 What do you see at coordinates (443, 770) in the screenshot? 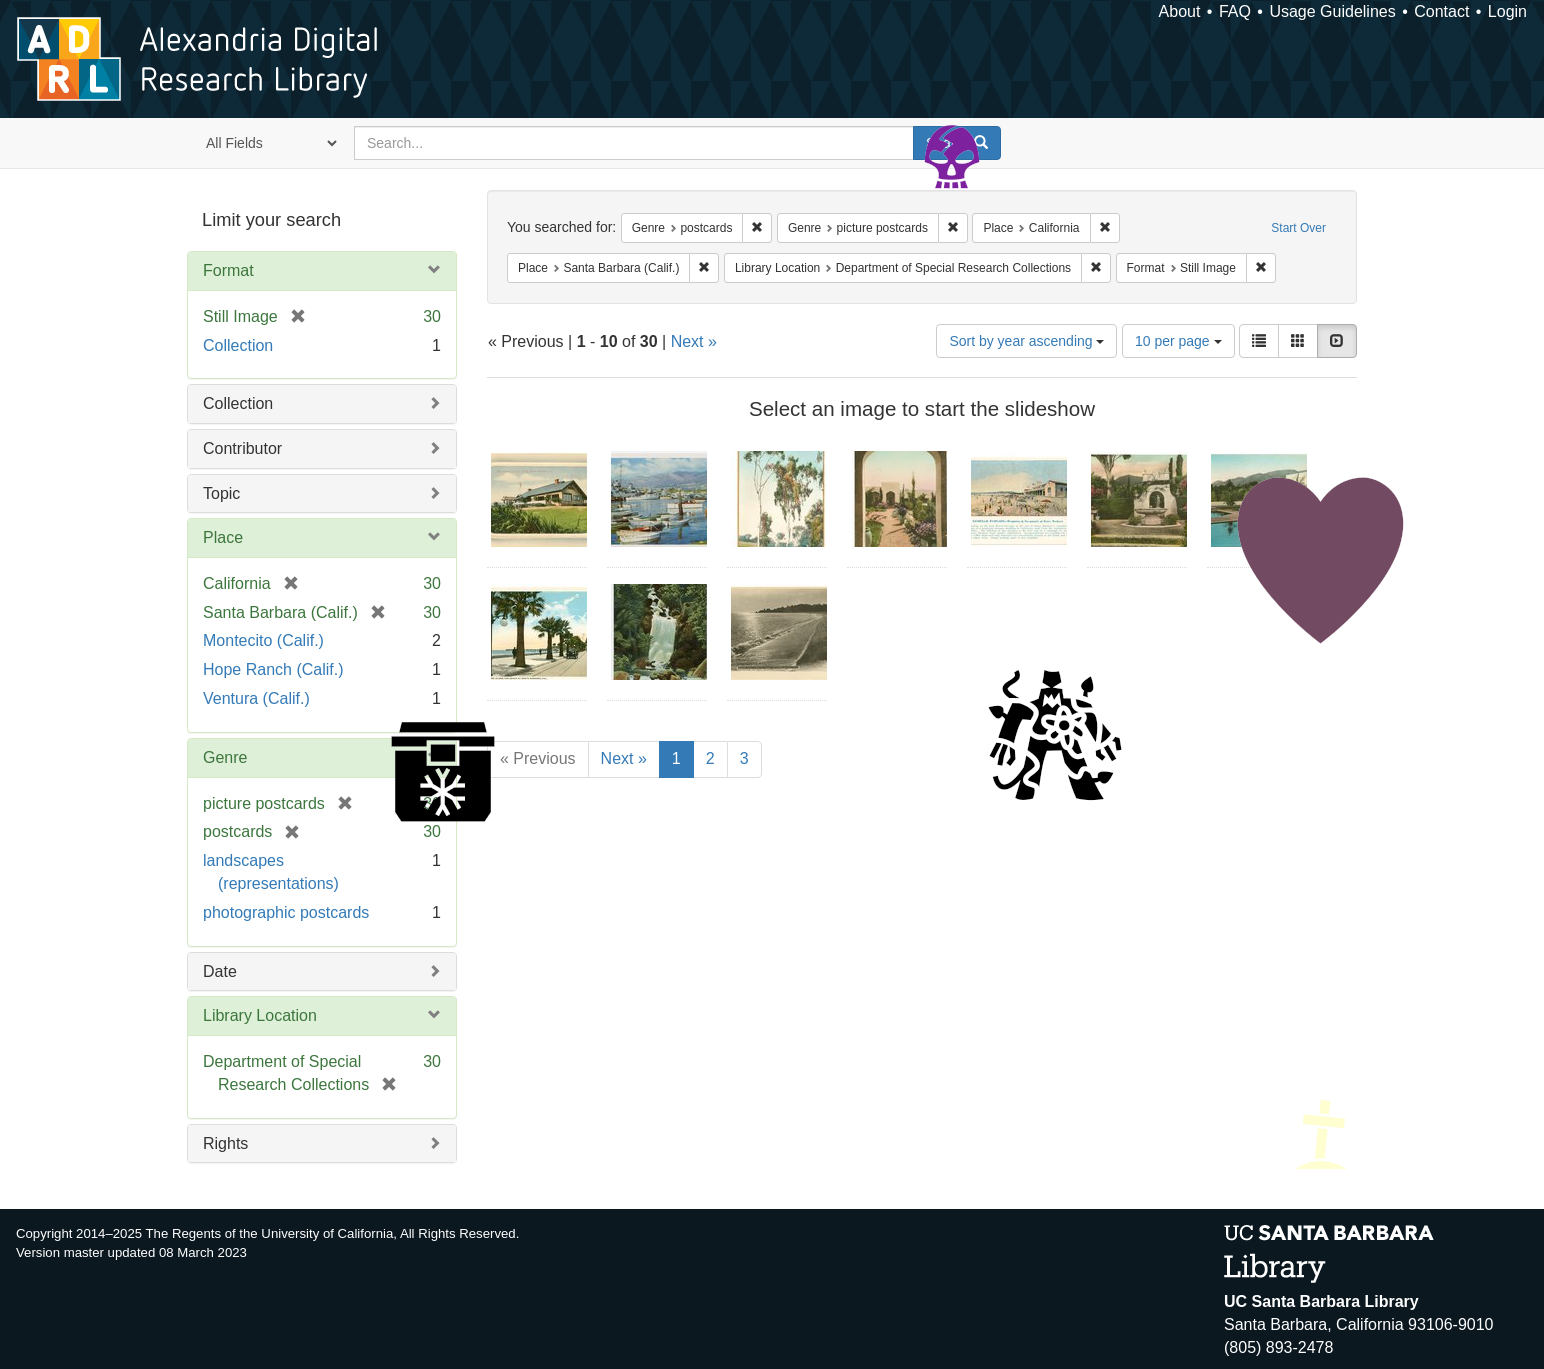
I see `access cooling or refrigeration settings` at bounding box center [443, 770].